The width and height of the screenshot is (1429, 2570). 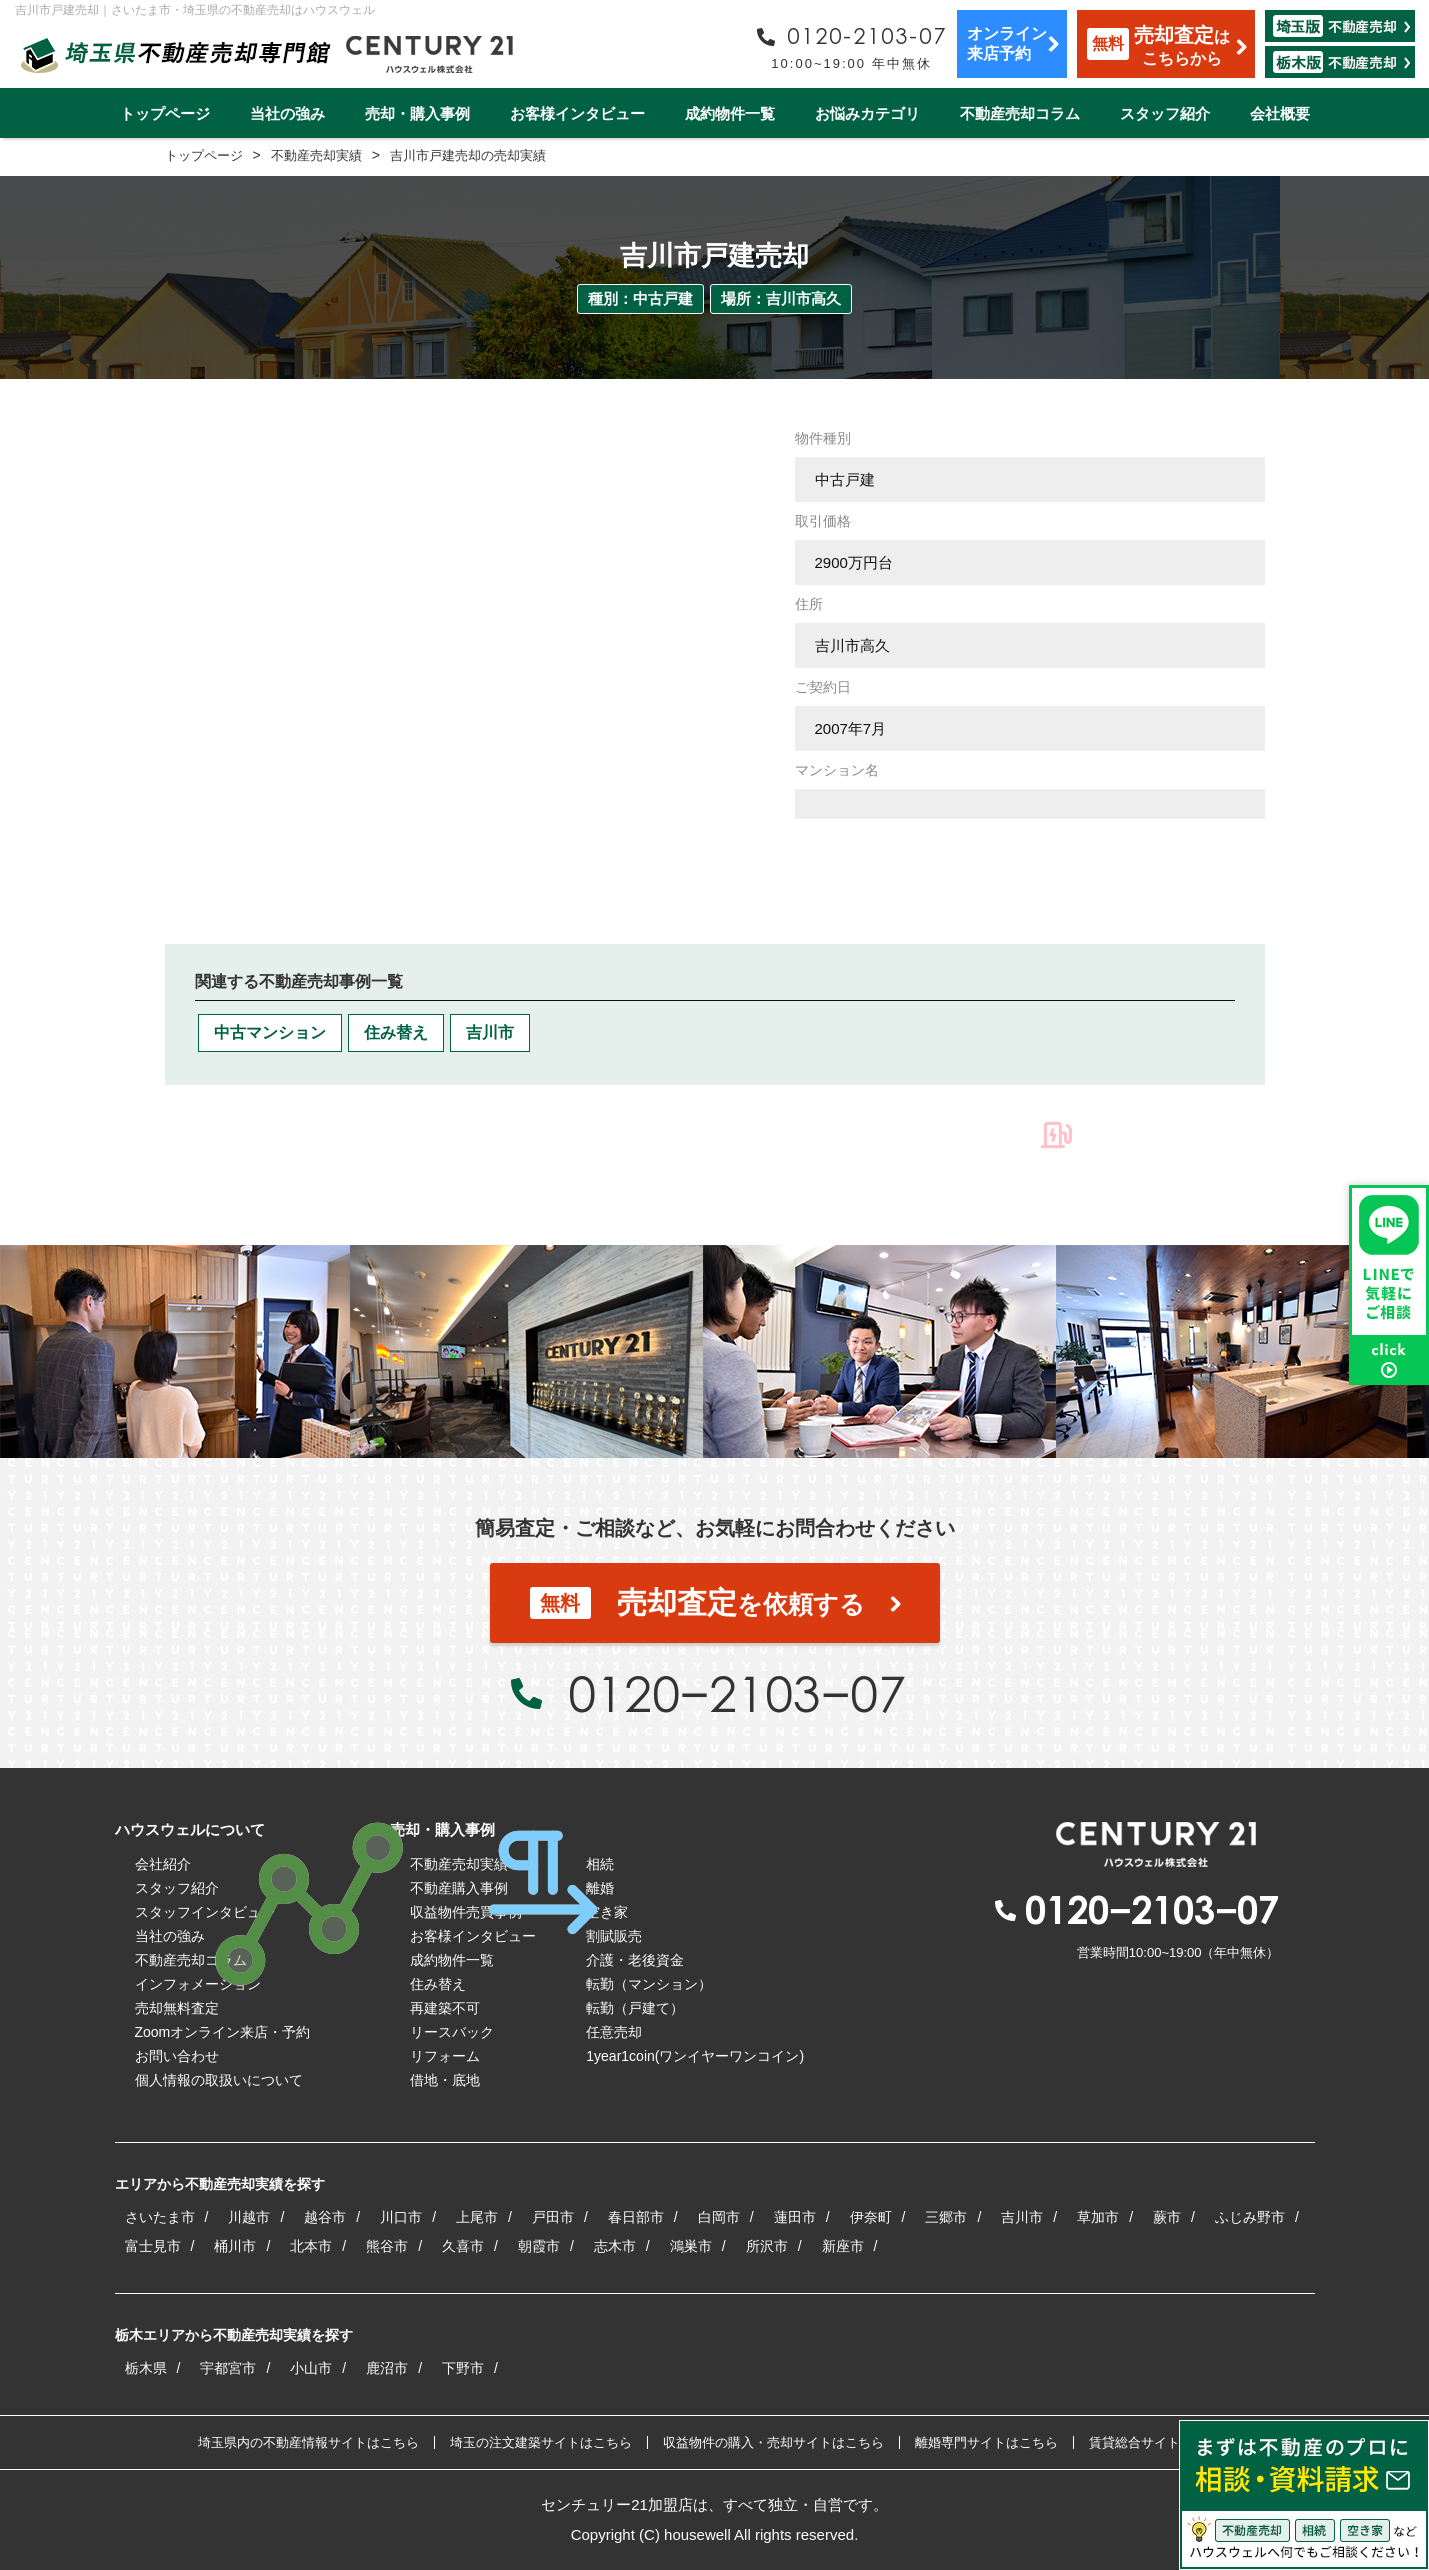 I want to click on move paragraph to the right, so click(x=543, y=1880).